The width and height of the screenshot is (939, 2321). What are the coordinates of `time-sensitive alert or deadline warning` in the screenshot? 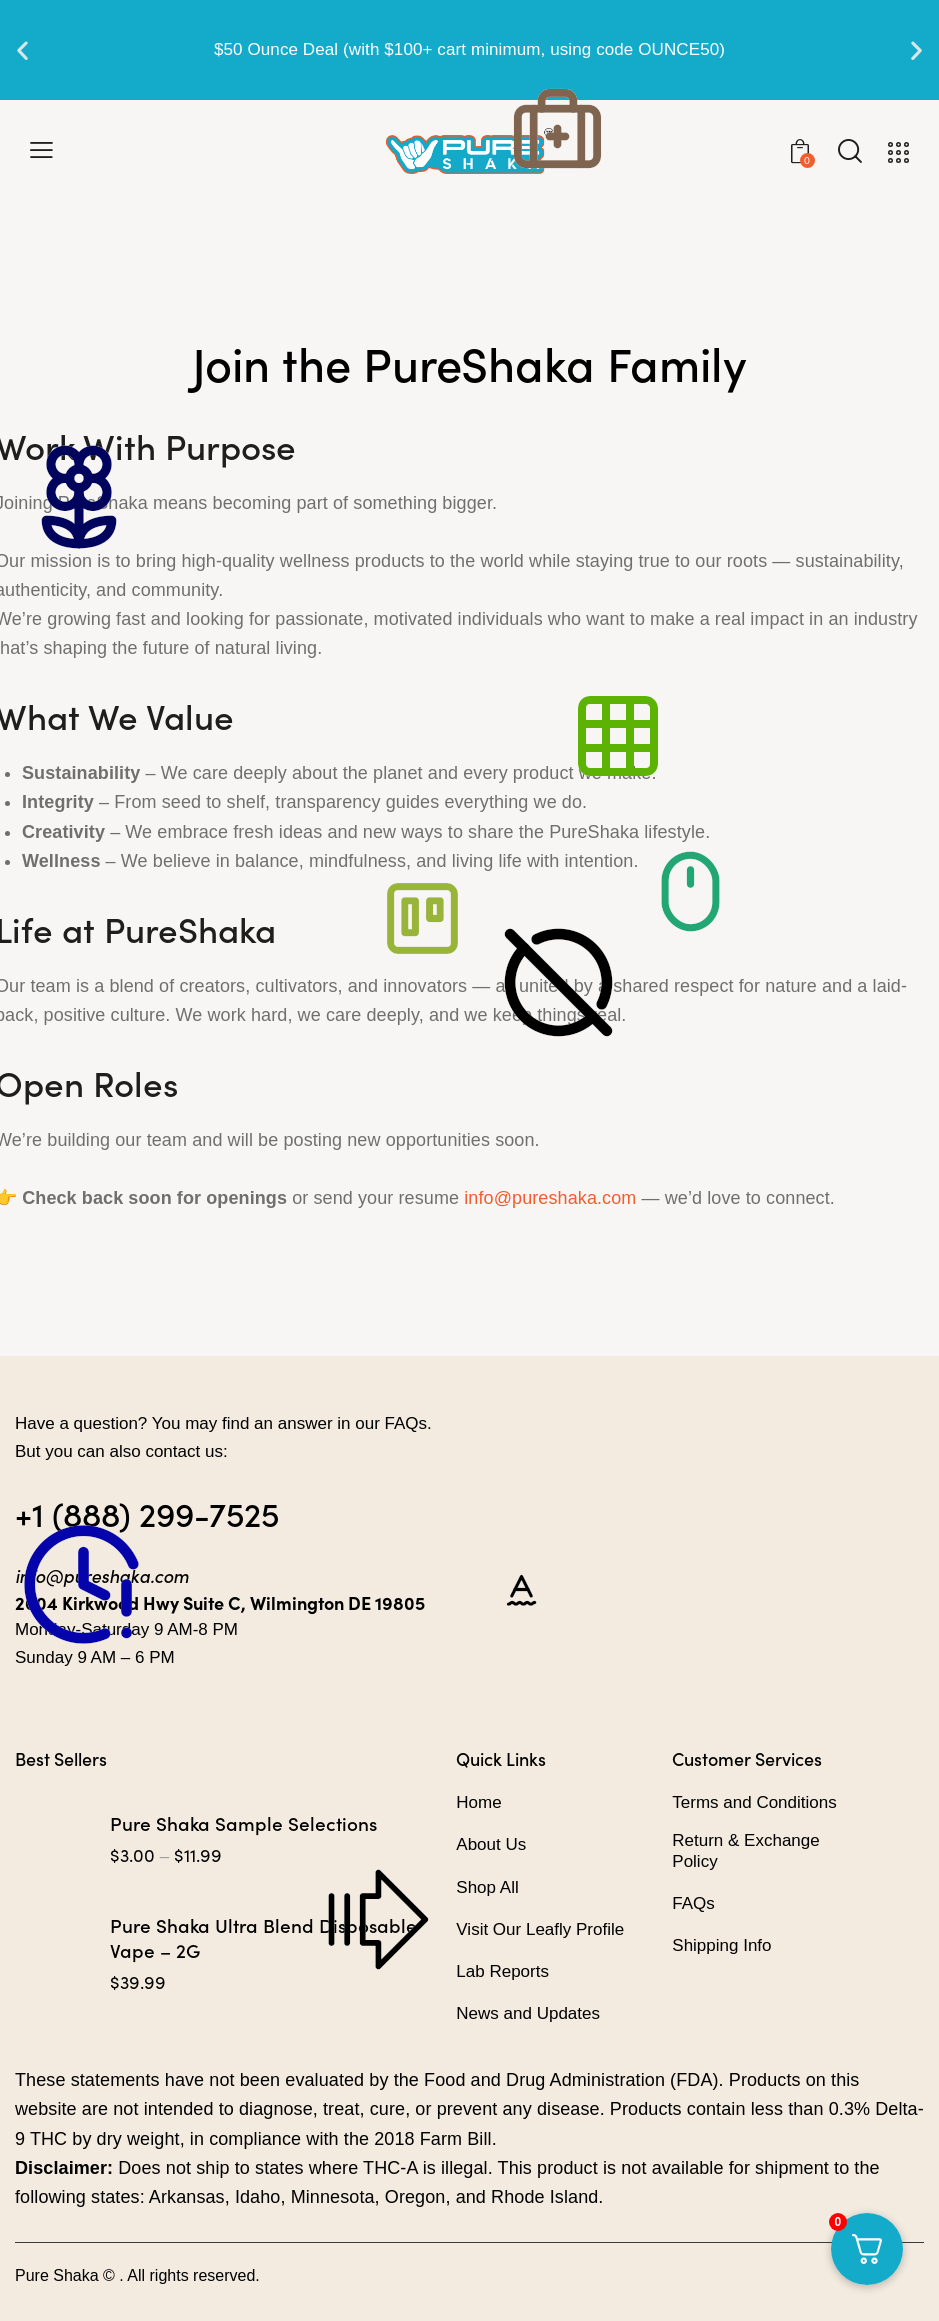 It's located at (83, 1584).